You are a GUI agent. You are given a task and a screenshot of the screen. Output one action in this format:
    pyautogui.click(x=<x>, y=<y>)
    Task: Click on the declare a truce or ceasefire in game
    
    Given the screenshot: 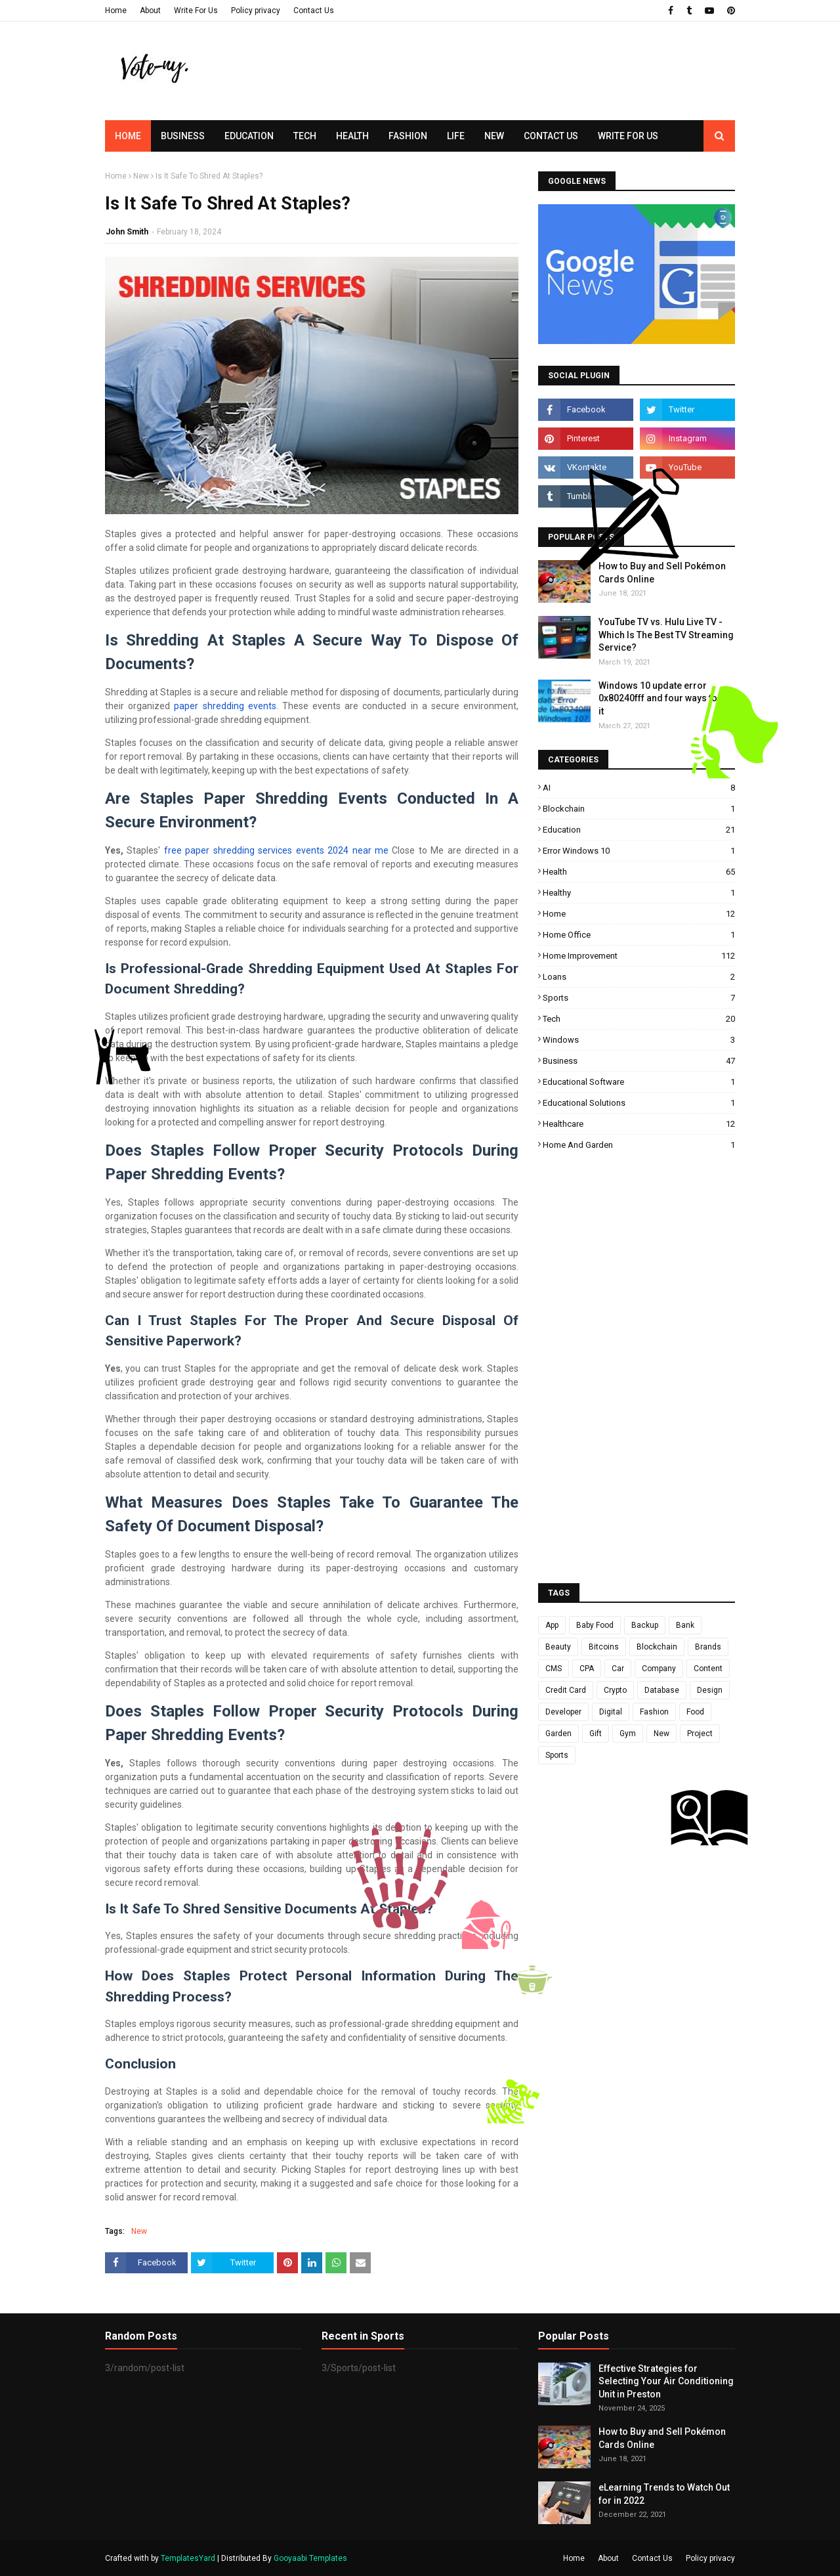 What is the action you would take?
    pyautogui.click(x=734, y=731)
    